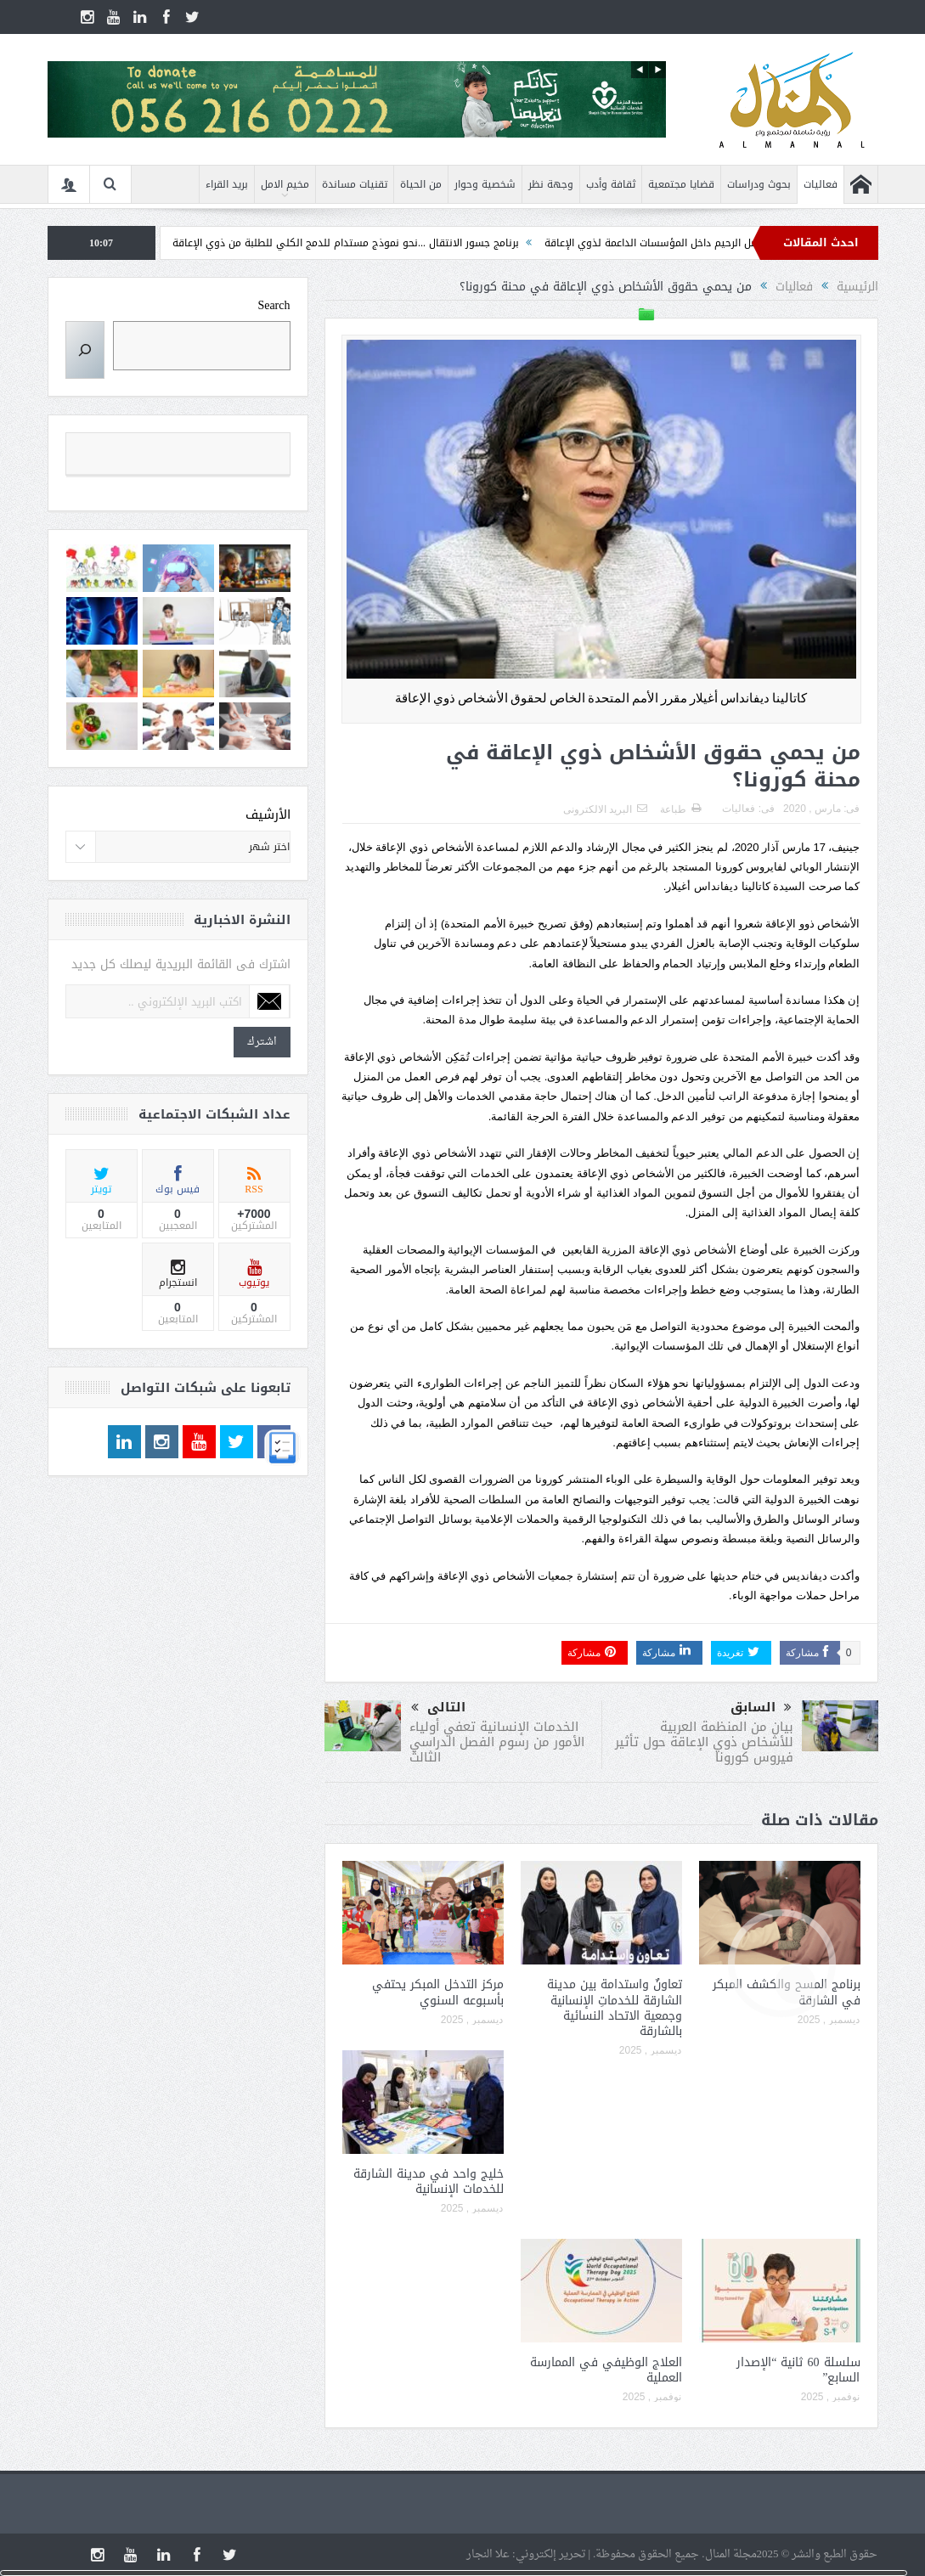 This screenshot has width=925, height=2576. What do you see at coordinates (282, 1447) in the screenshot?
I see `open work-related software or applications` at bounding box center [282, 1447].